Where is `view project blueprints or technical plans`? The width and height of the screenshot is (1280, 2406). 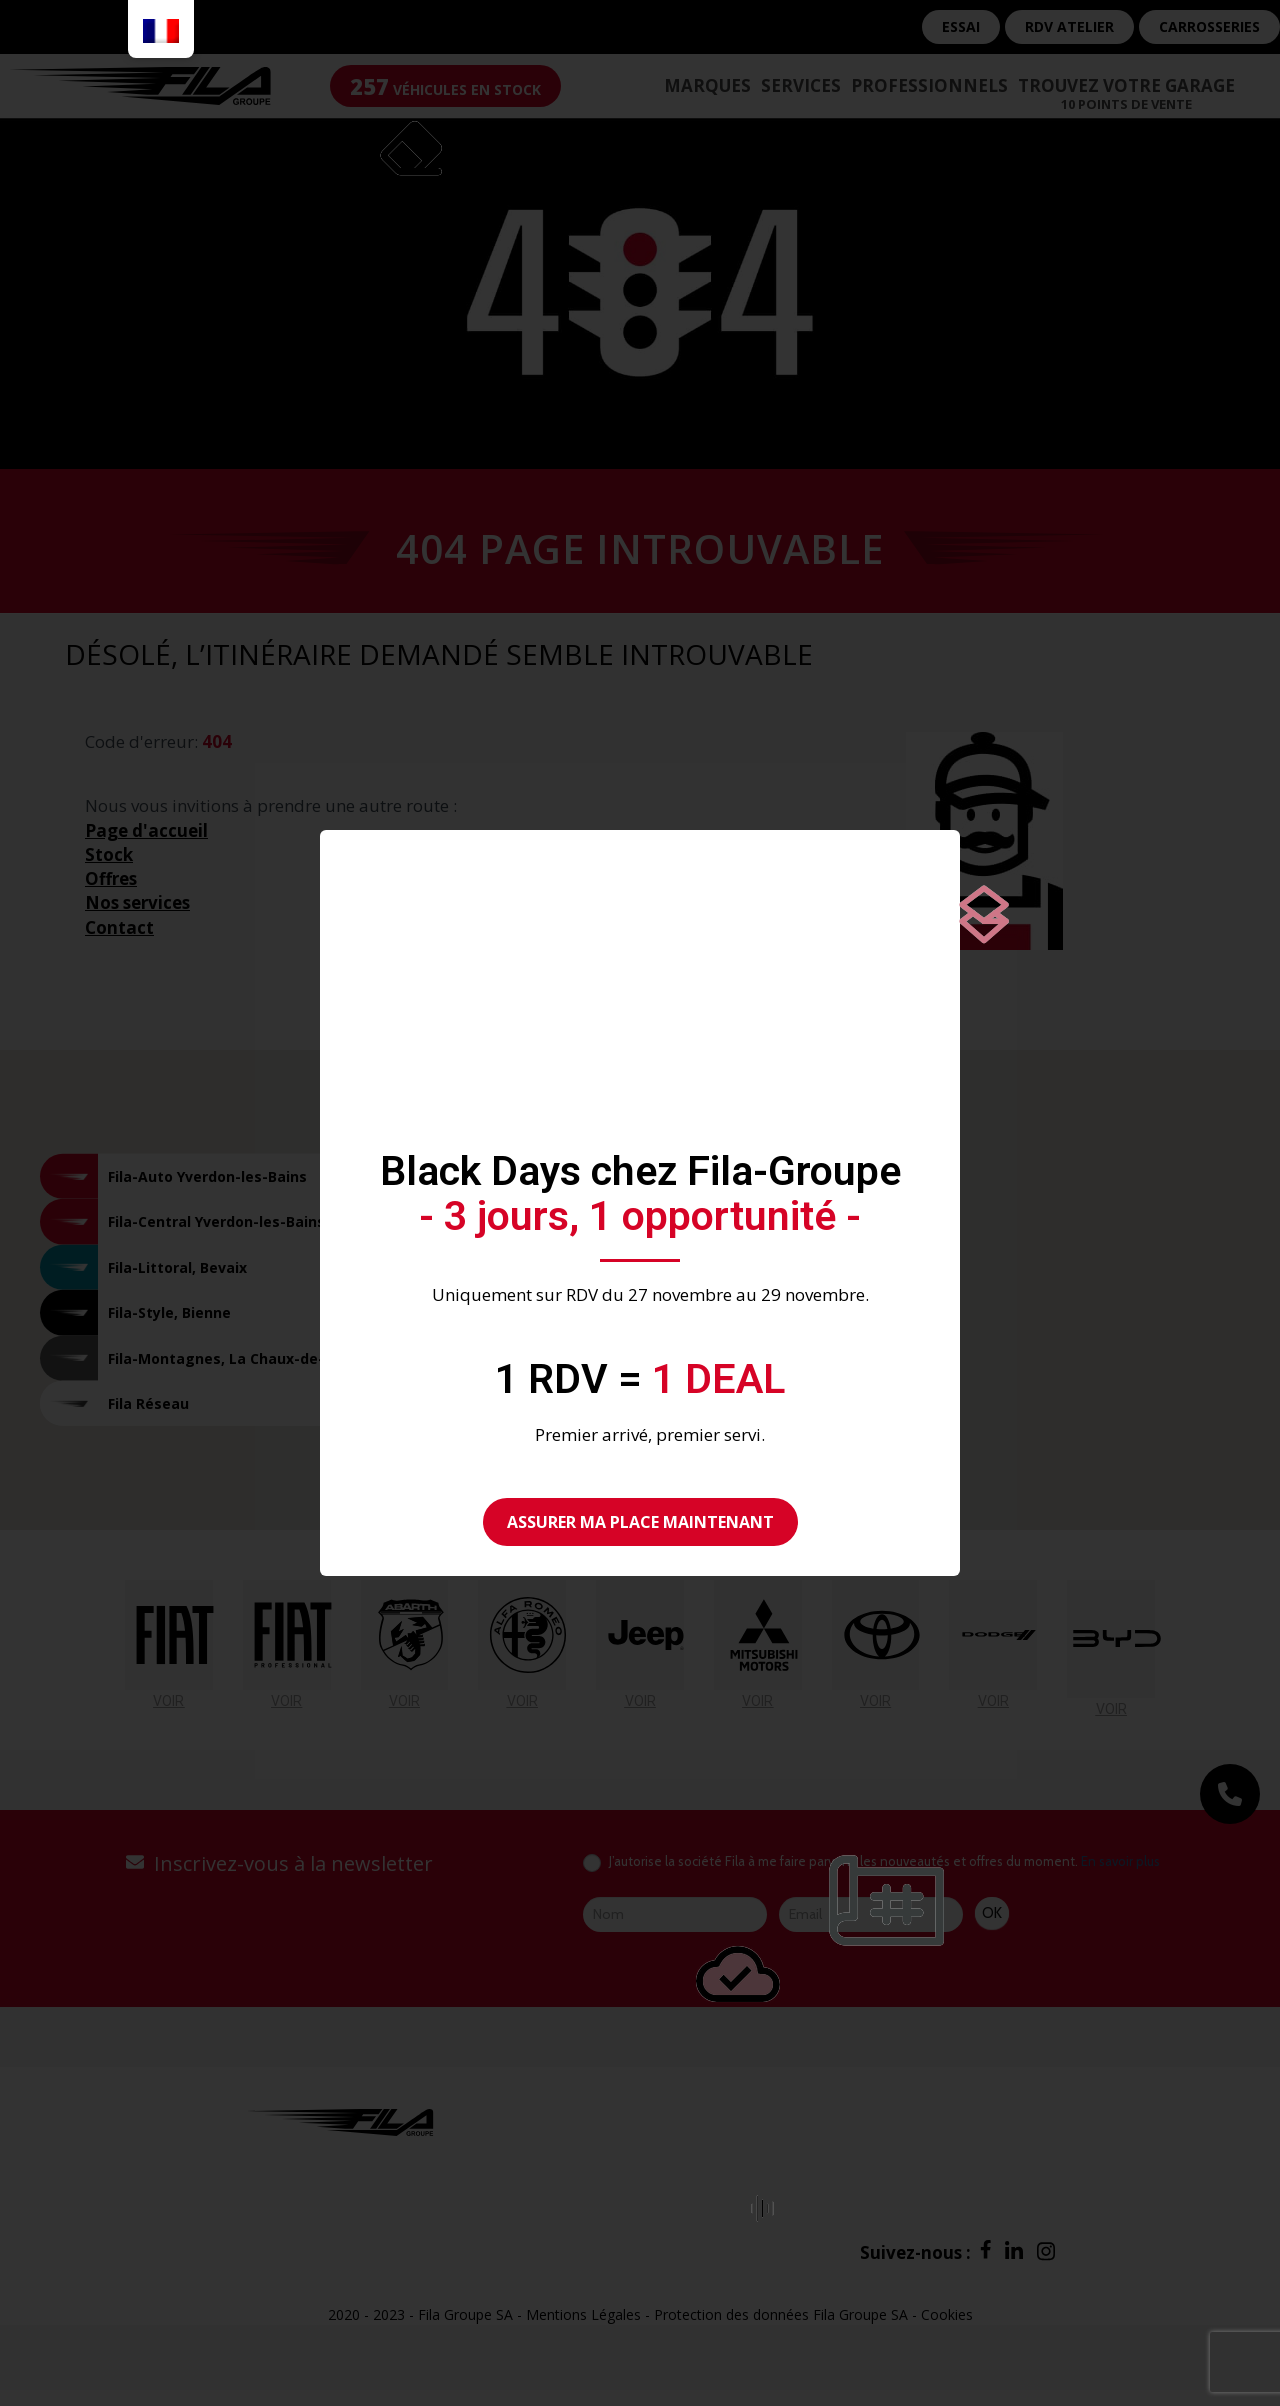 view project blueprints or technical plans is located at coordinates (886, 1904).